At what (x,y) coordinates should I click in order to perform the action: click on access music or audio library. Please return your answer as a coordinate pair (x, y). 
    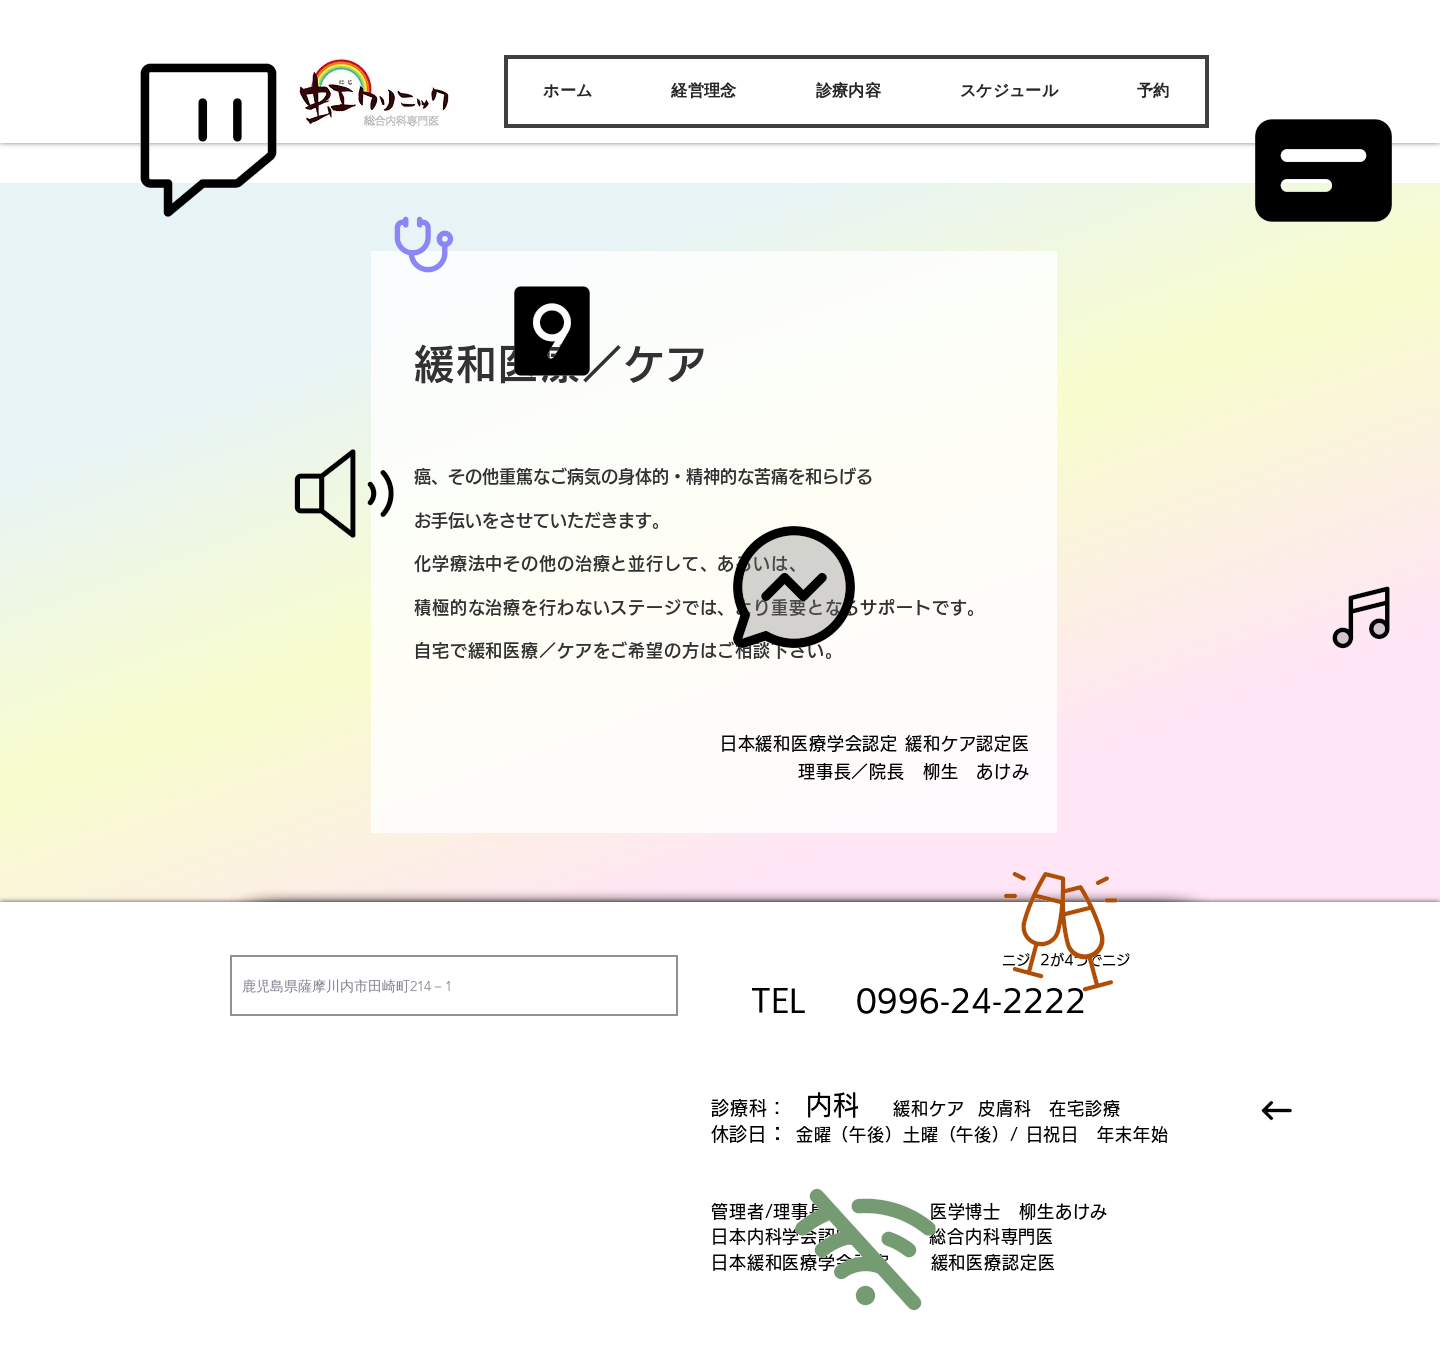
    Looking at the image, I should click on (1364, 618).